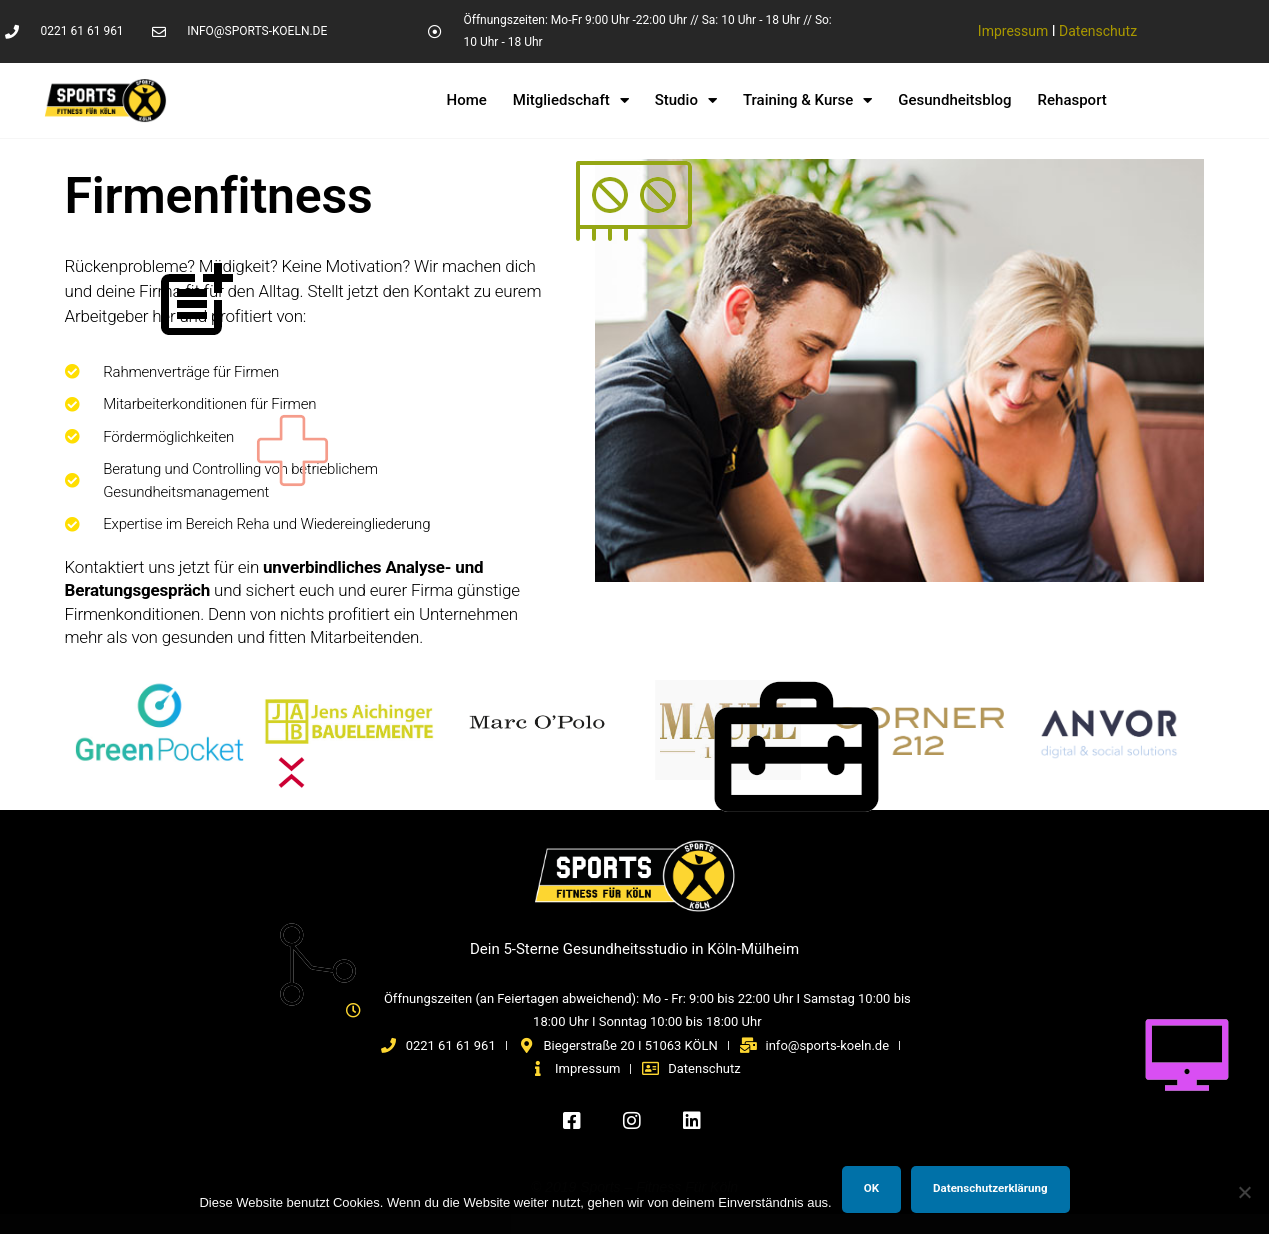 This screenshot has width=1269, height=1234. I want to click on access first aid or medical help information, so click(292, 450).